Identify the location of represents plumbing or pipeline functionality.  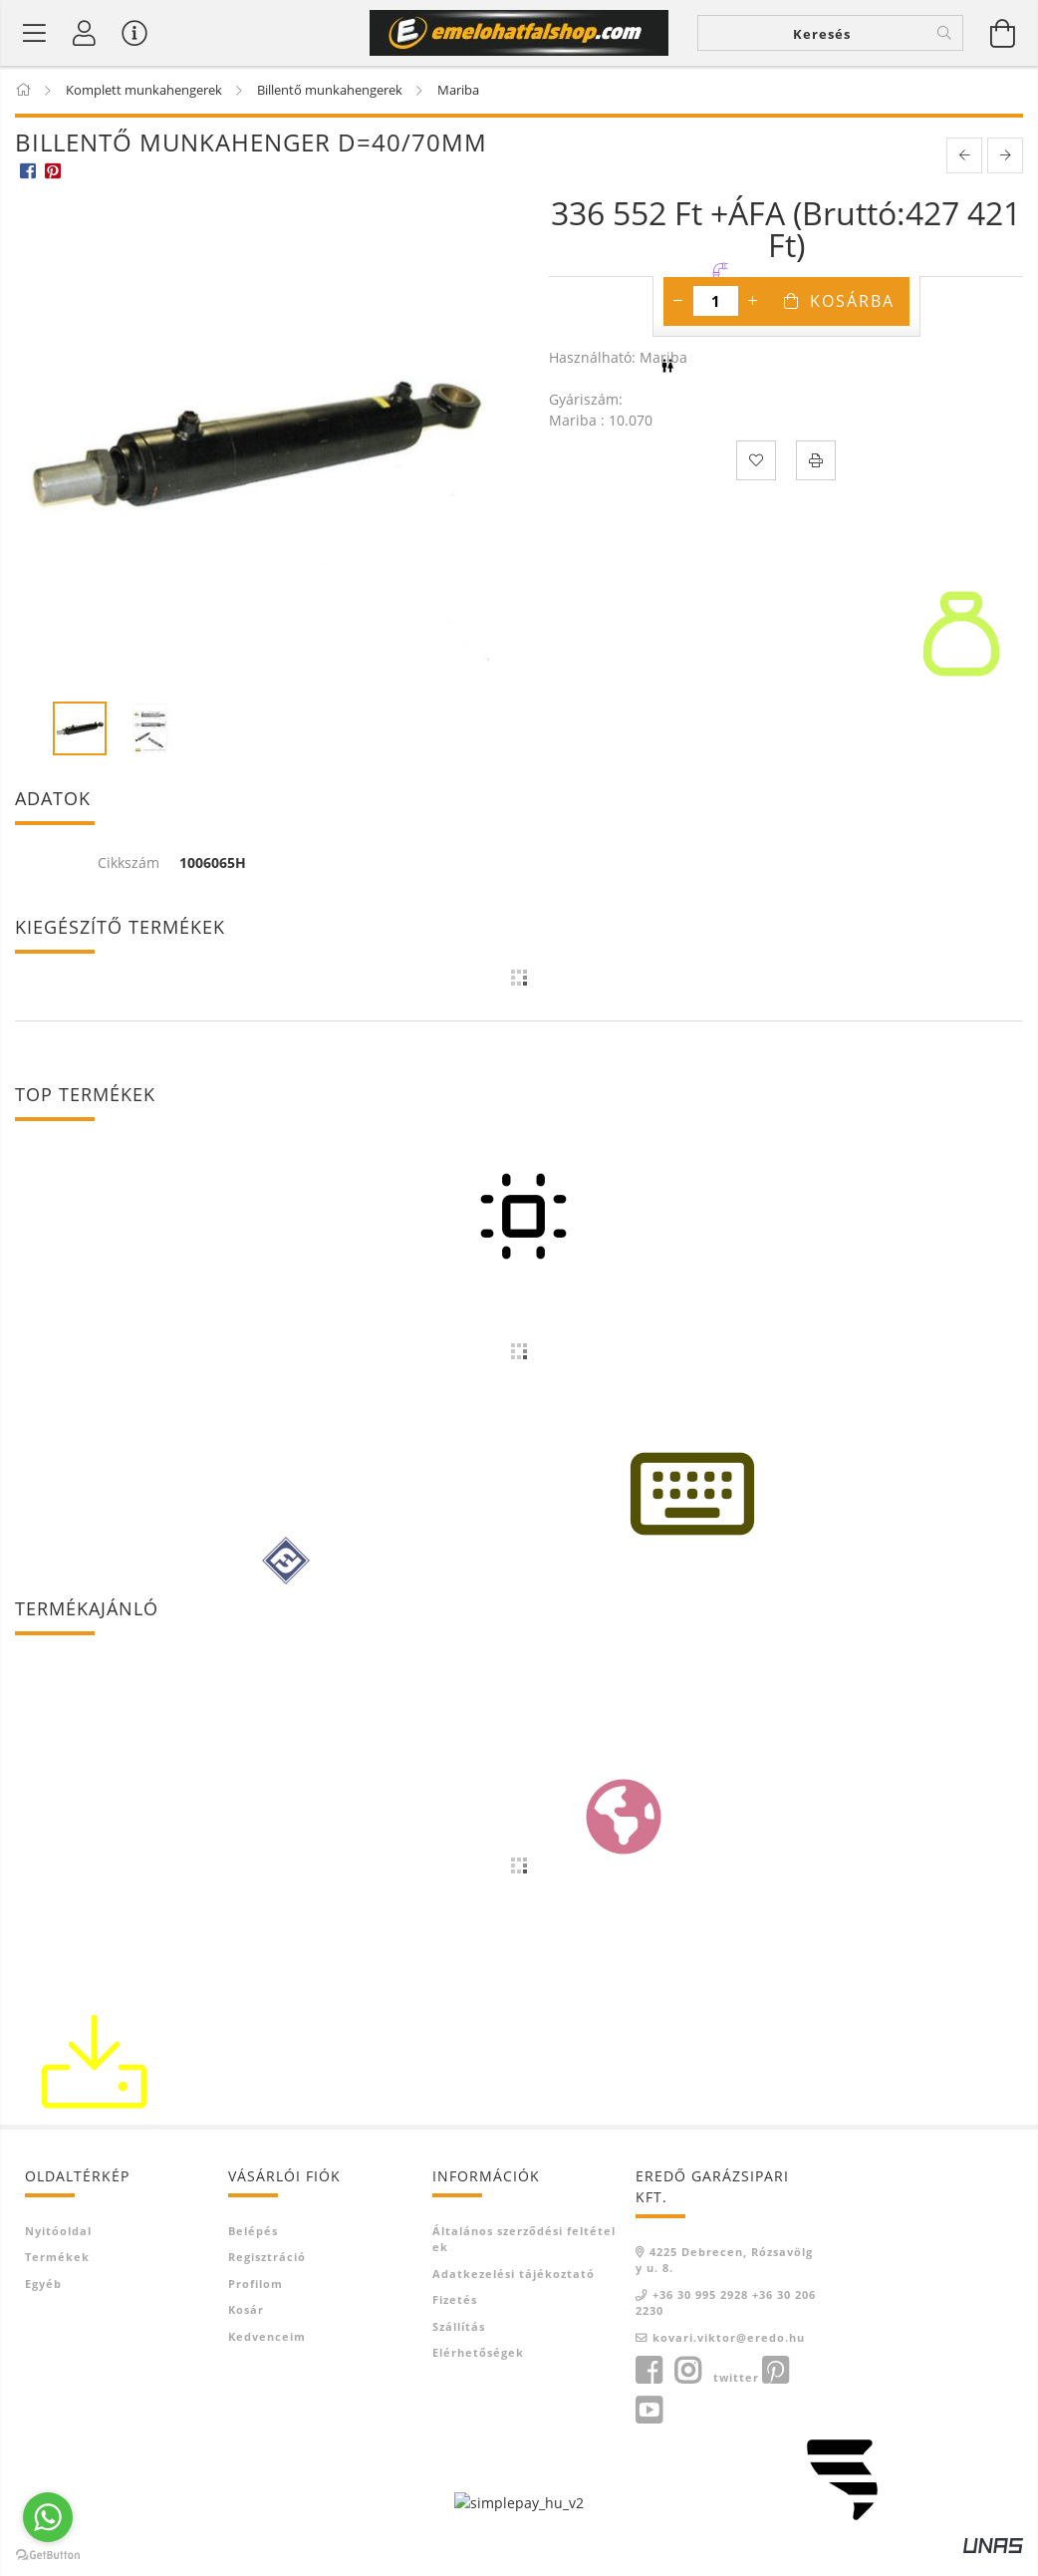
(719, 269).